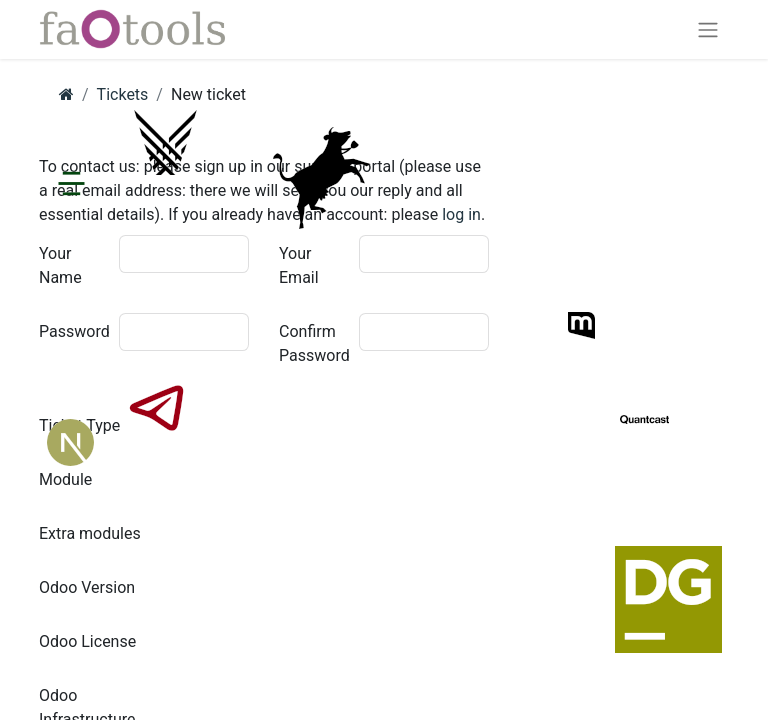  Describe the element at coordinates (160, 405) in the screenshot. I see `open telegram messaging app` at that location.